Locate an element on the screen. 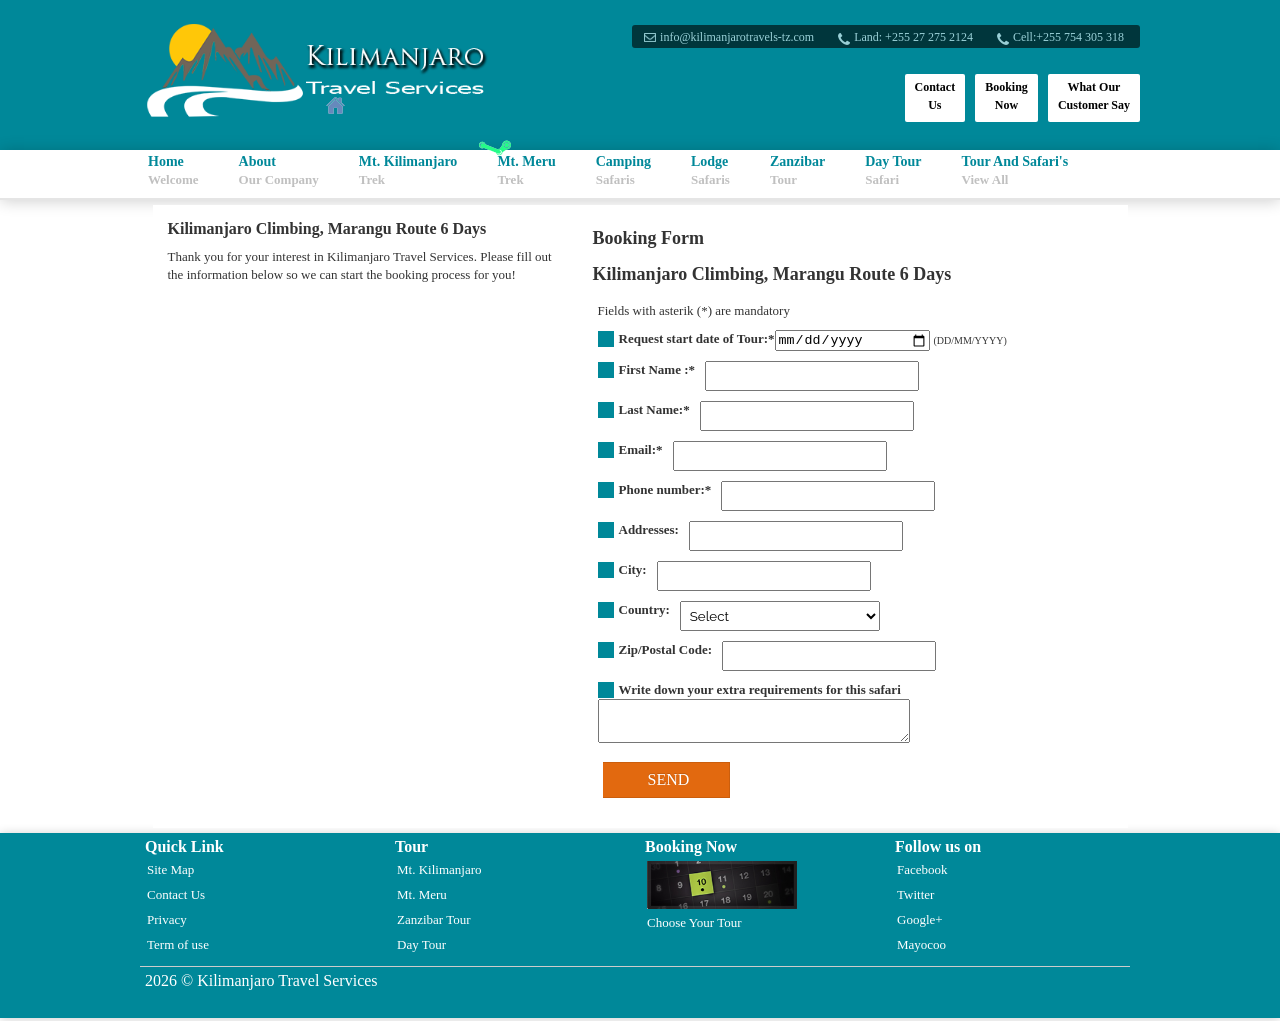 The height and width of the screenshot is (1021, 1280). open Steam gaming platform is located at coordinates (495, 148).